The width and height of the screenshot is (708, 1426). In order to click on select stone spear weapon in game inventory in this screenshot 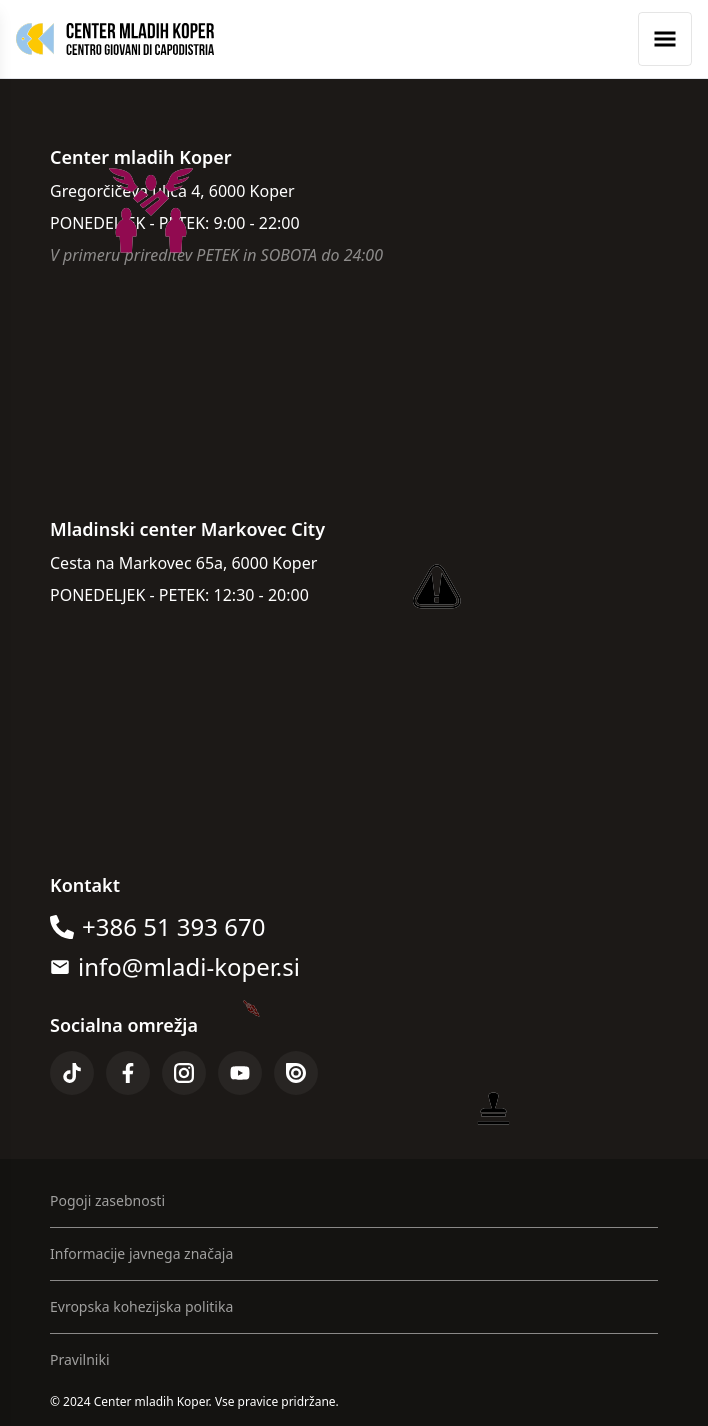, I will do `click(251, 1008)`.